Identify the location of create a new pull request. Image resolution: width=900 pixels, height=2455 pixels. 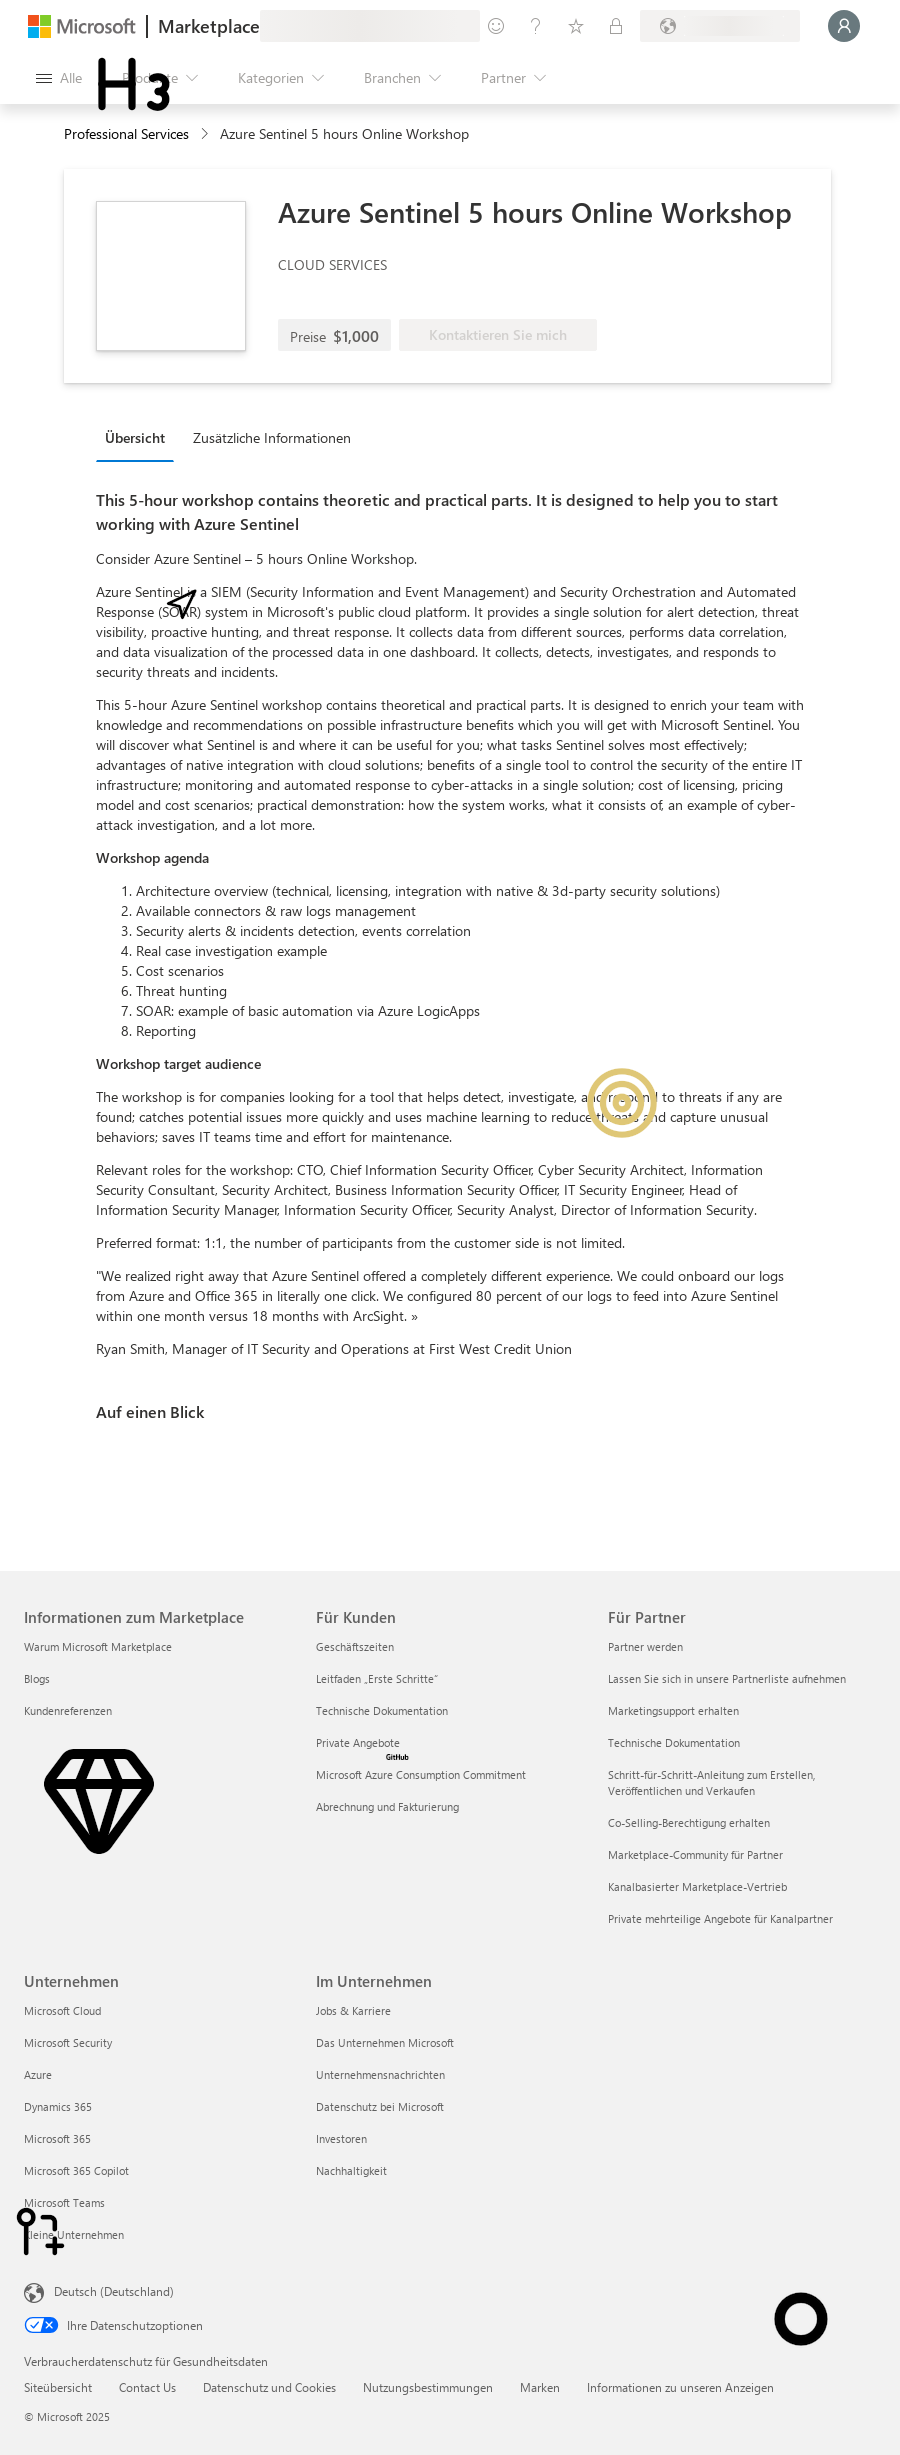
(40, 2231).